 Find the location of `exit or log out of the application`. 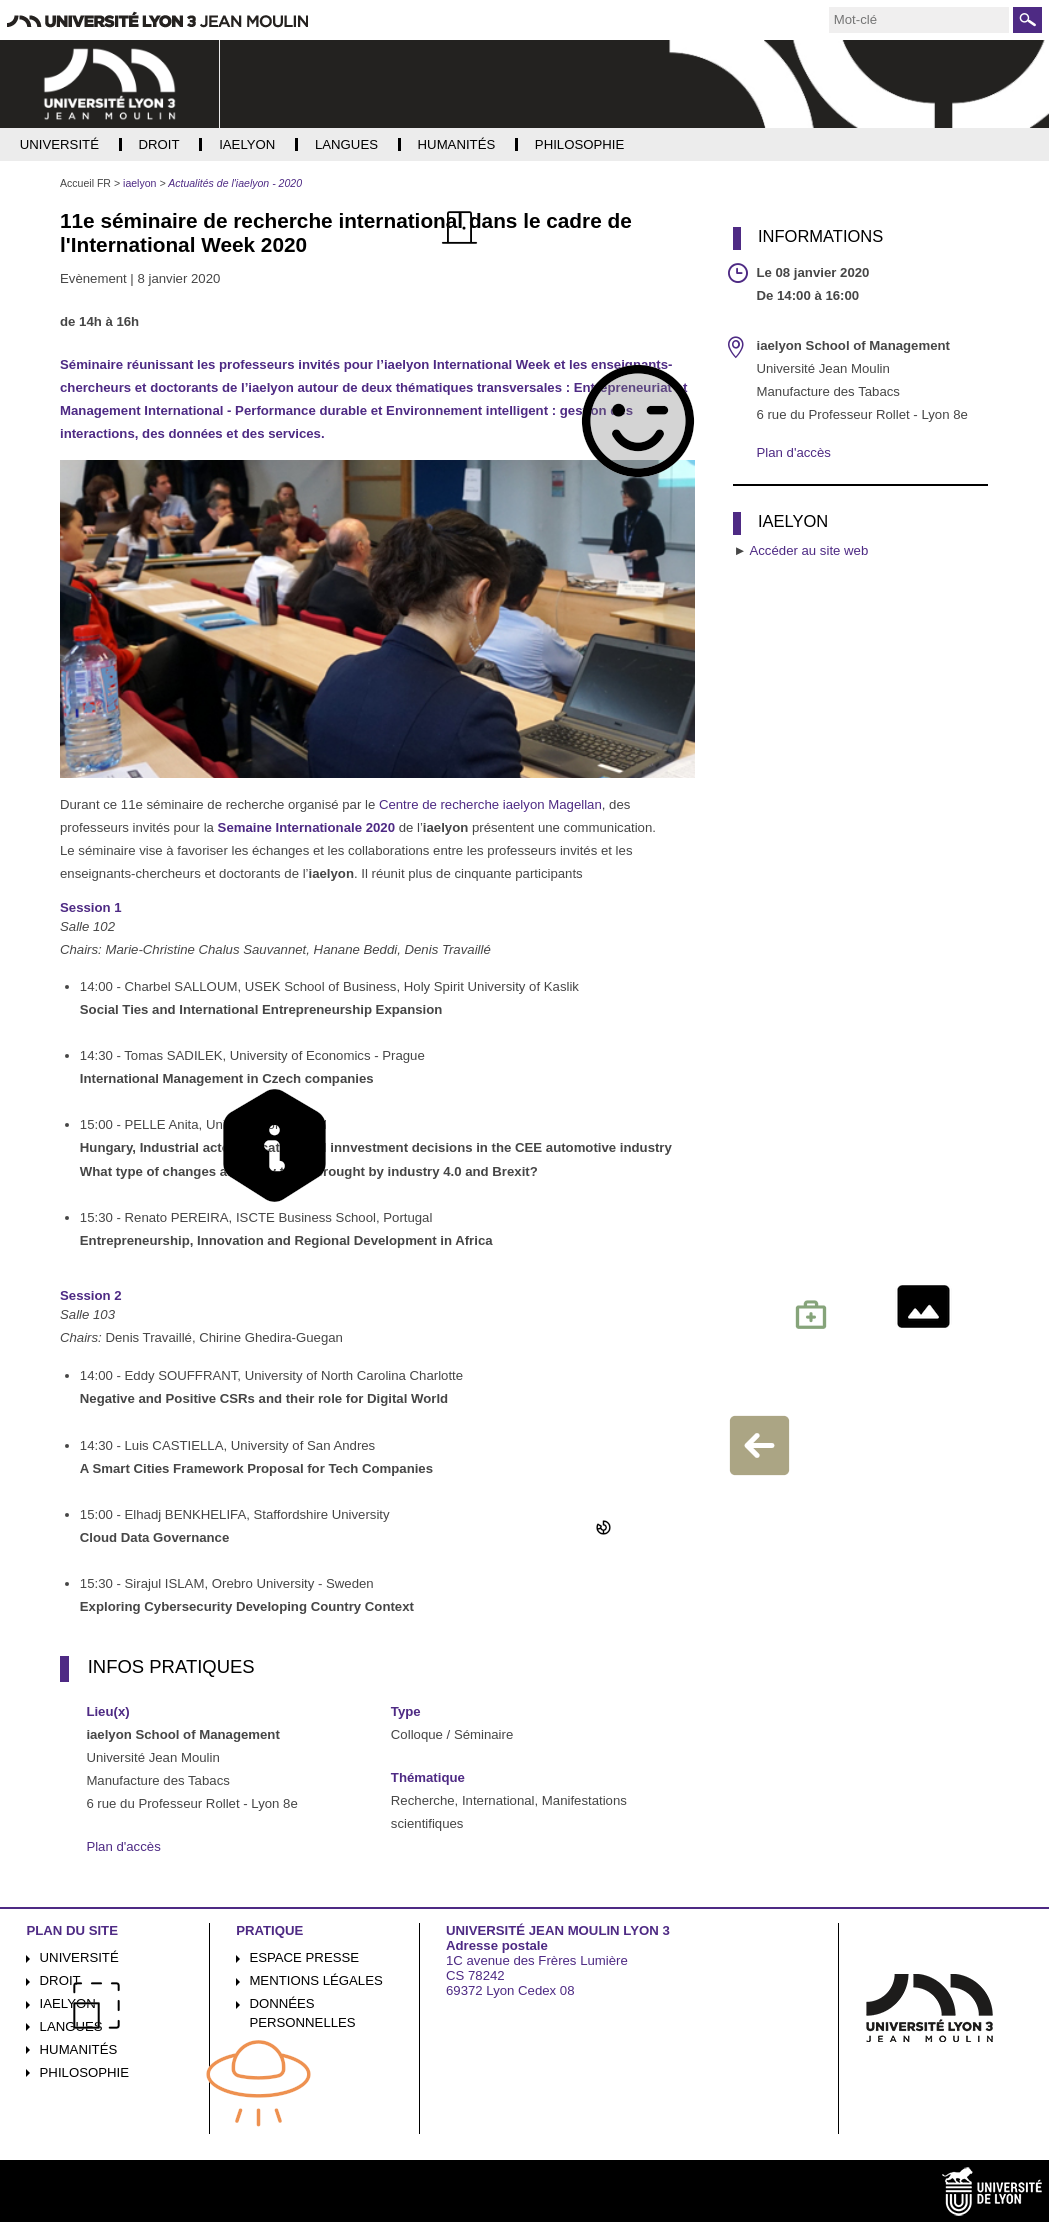

exit or log out of the application is located at coordinates (459, 227).